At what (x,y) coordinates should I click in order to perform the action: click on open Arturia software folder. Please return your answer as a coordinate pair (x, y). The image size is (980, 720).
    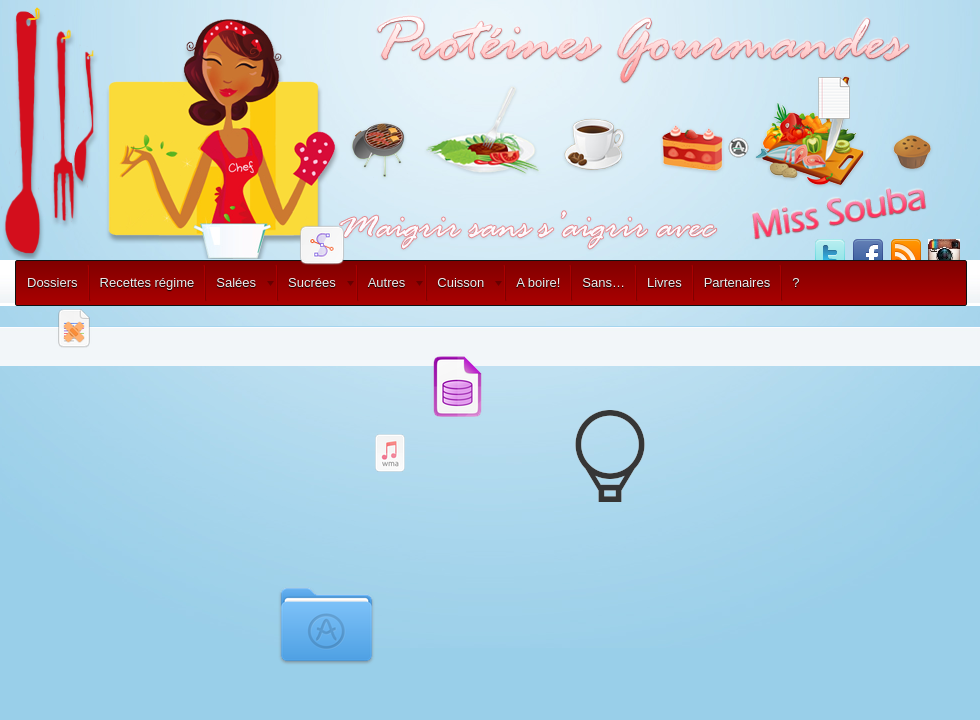
    Looking at the image, I should click on (326, 624).